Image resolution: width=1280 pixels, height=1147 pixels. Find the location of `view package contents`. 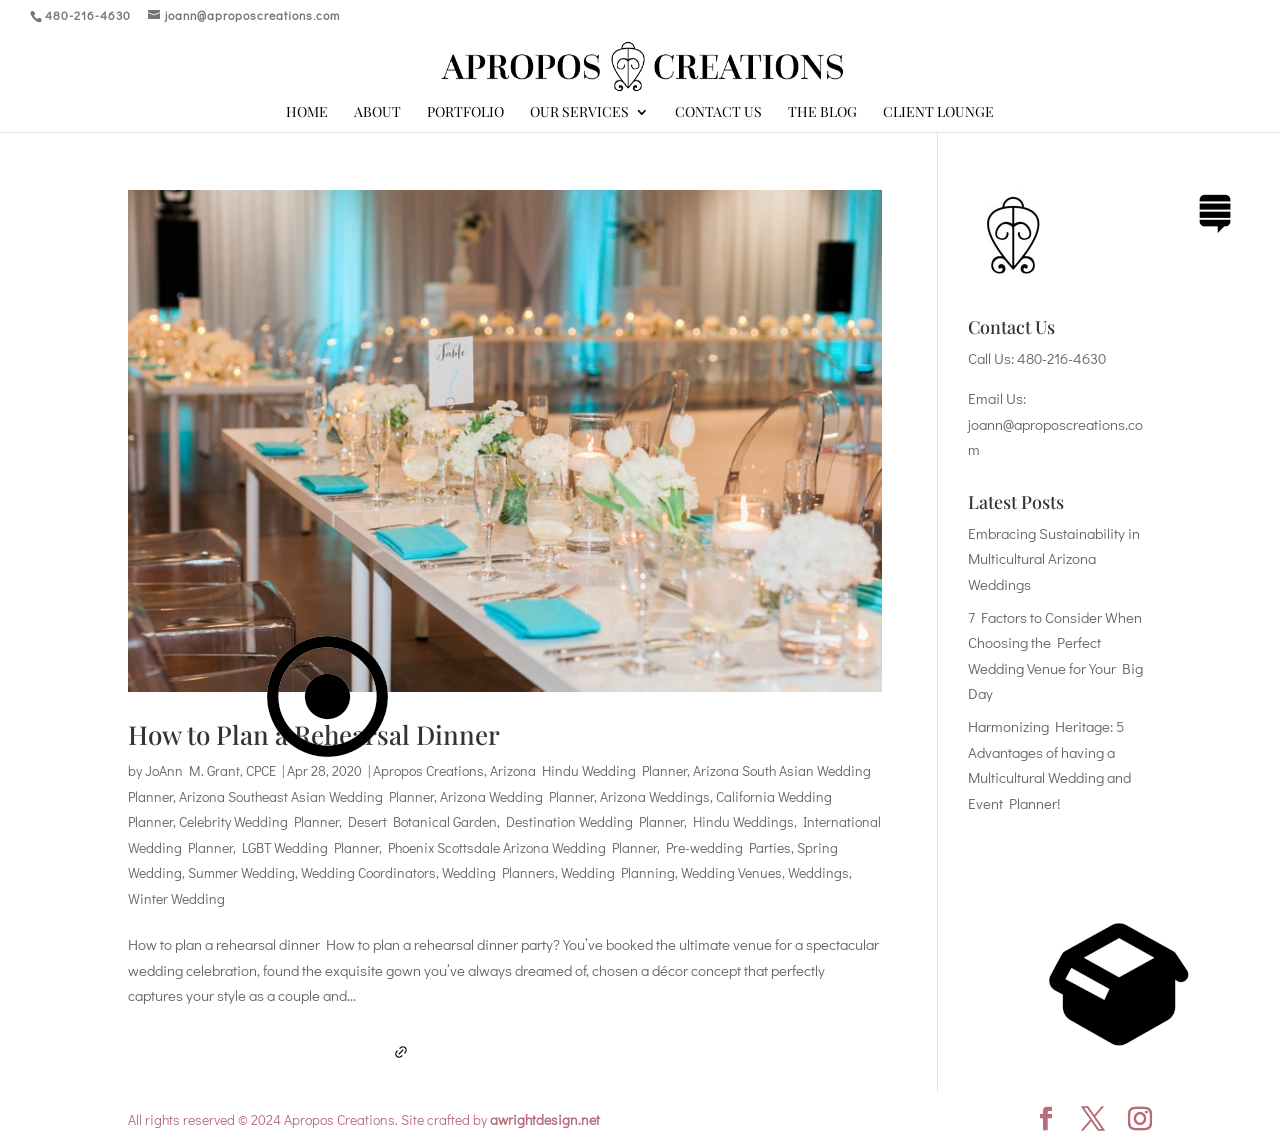

view package contents is located at coordinates (1119, 984).